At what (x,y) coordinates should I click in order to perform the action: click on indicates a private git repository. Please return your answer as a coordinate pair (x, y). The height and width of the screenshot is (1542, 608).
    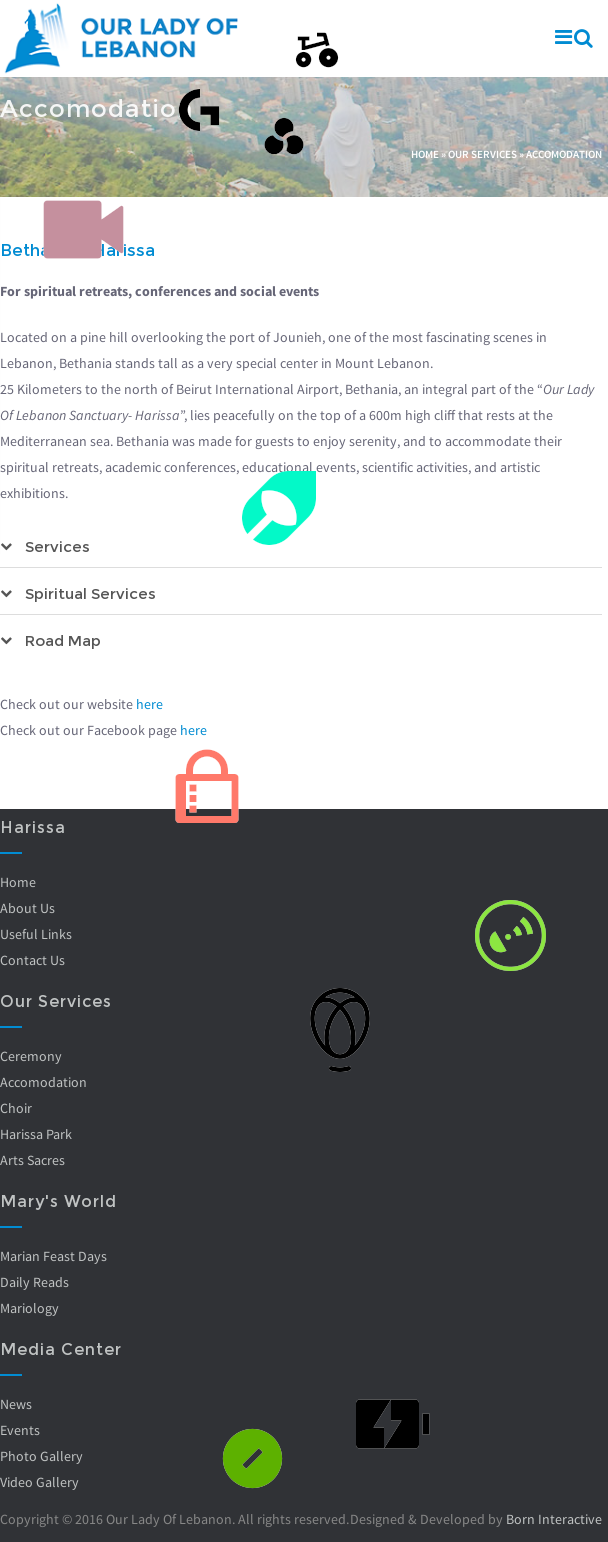
    Looking at the image, I should click on (207, 788).